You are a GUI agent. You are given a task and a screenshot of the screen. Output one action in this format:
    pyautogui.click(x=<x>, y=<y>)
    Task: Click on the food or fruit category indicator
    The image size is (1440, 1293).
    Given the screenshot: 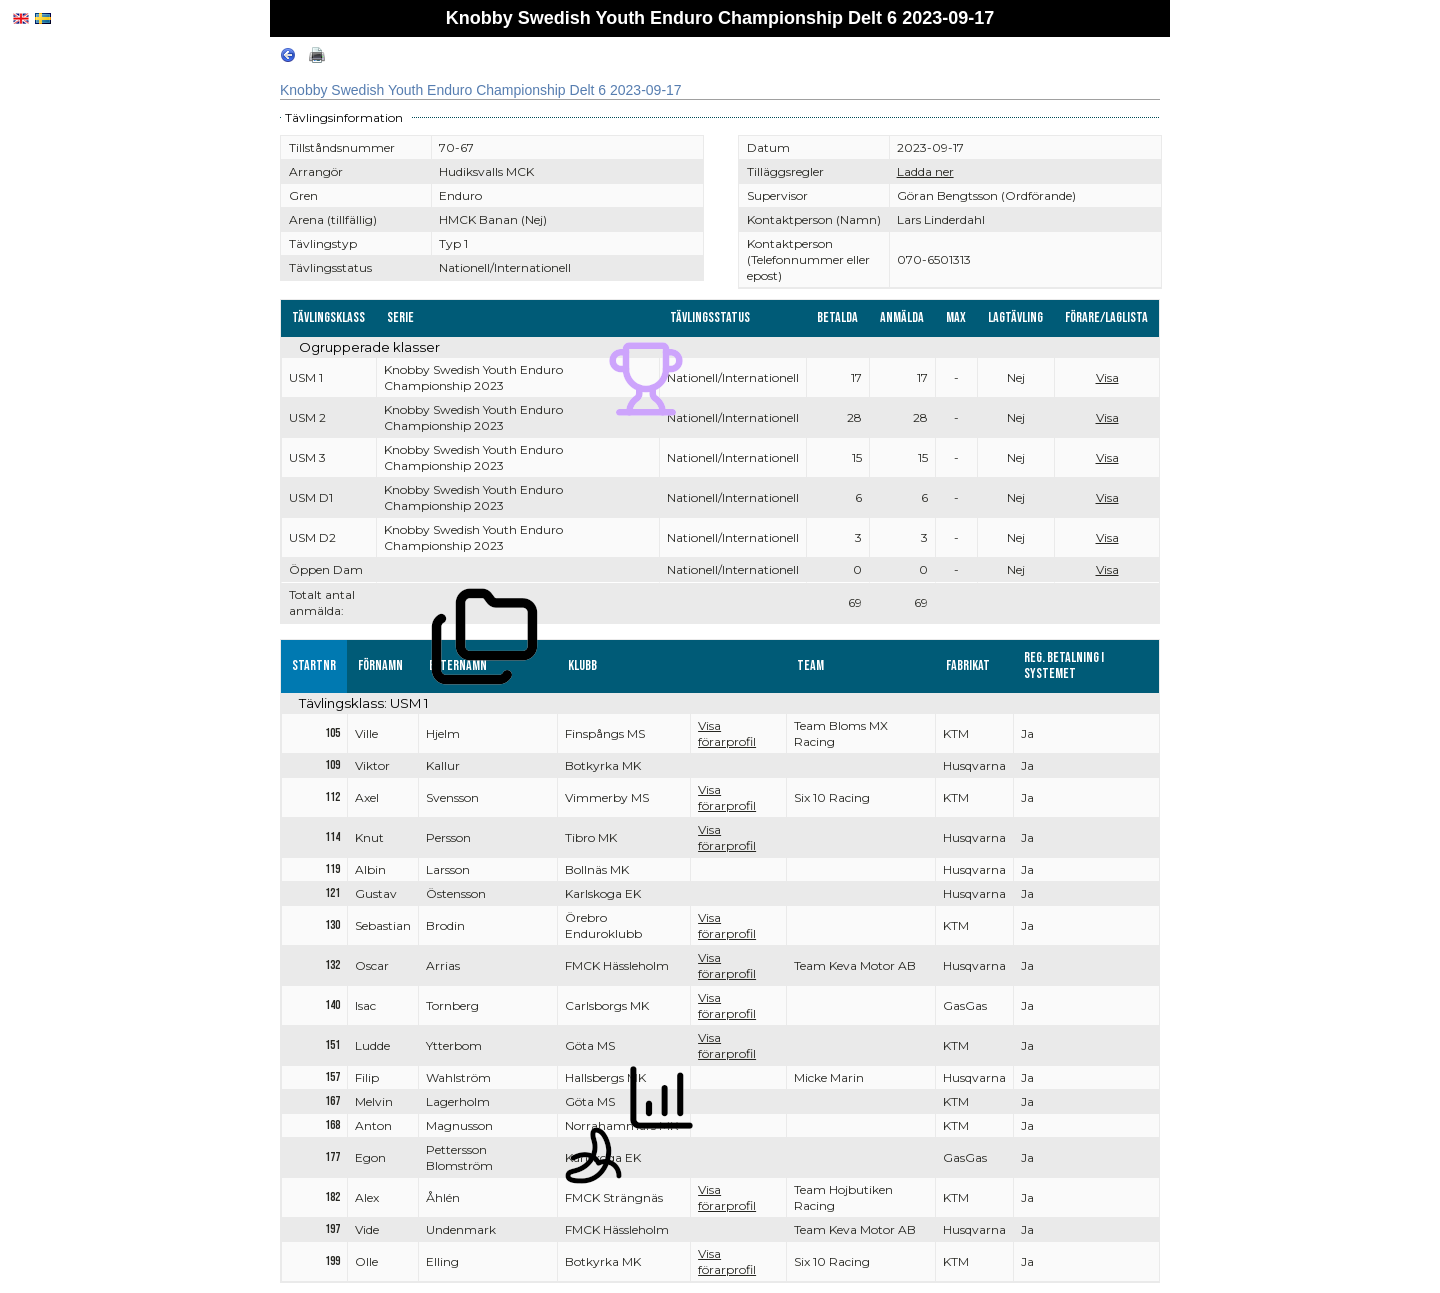 What is the action you would take?
    pyautogui.click(x=593, y=1155)
    